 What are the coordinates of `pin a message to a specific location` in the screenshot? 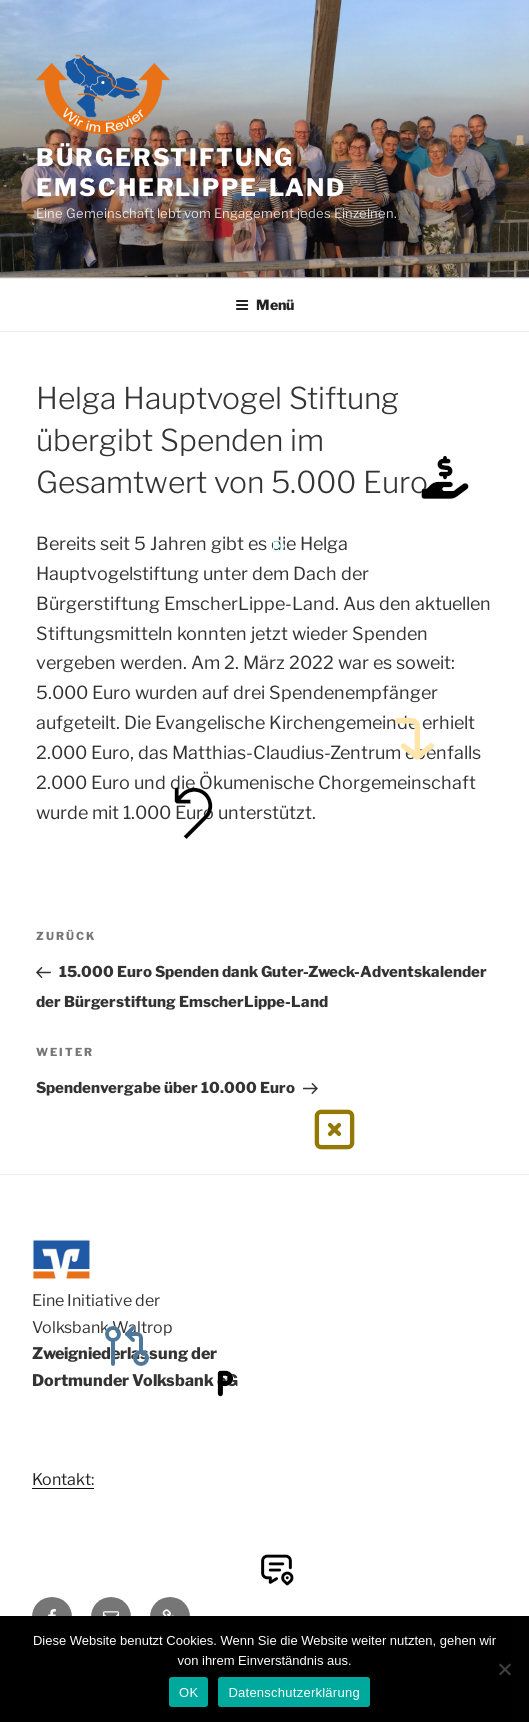 It's located at (276, 1568).